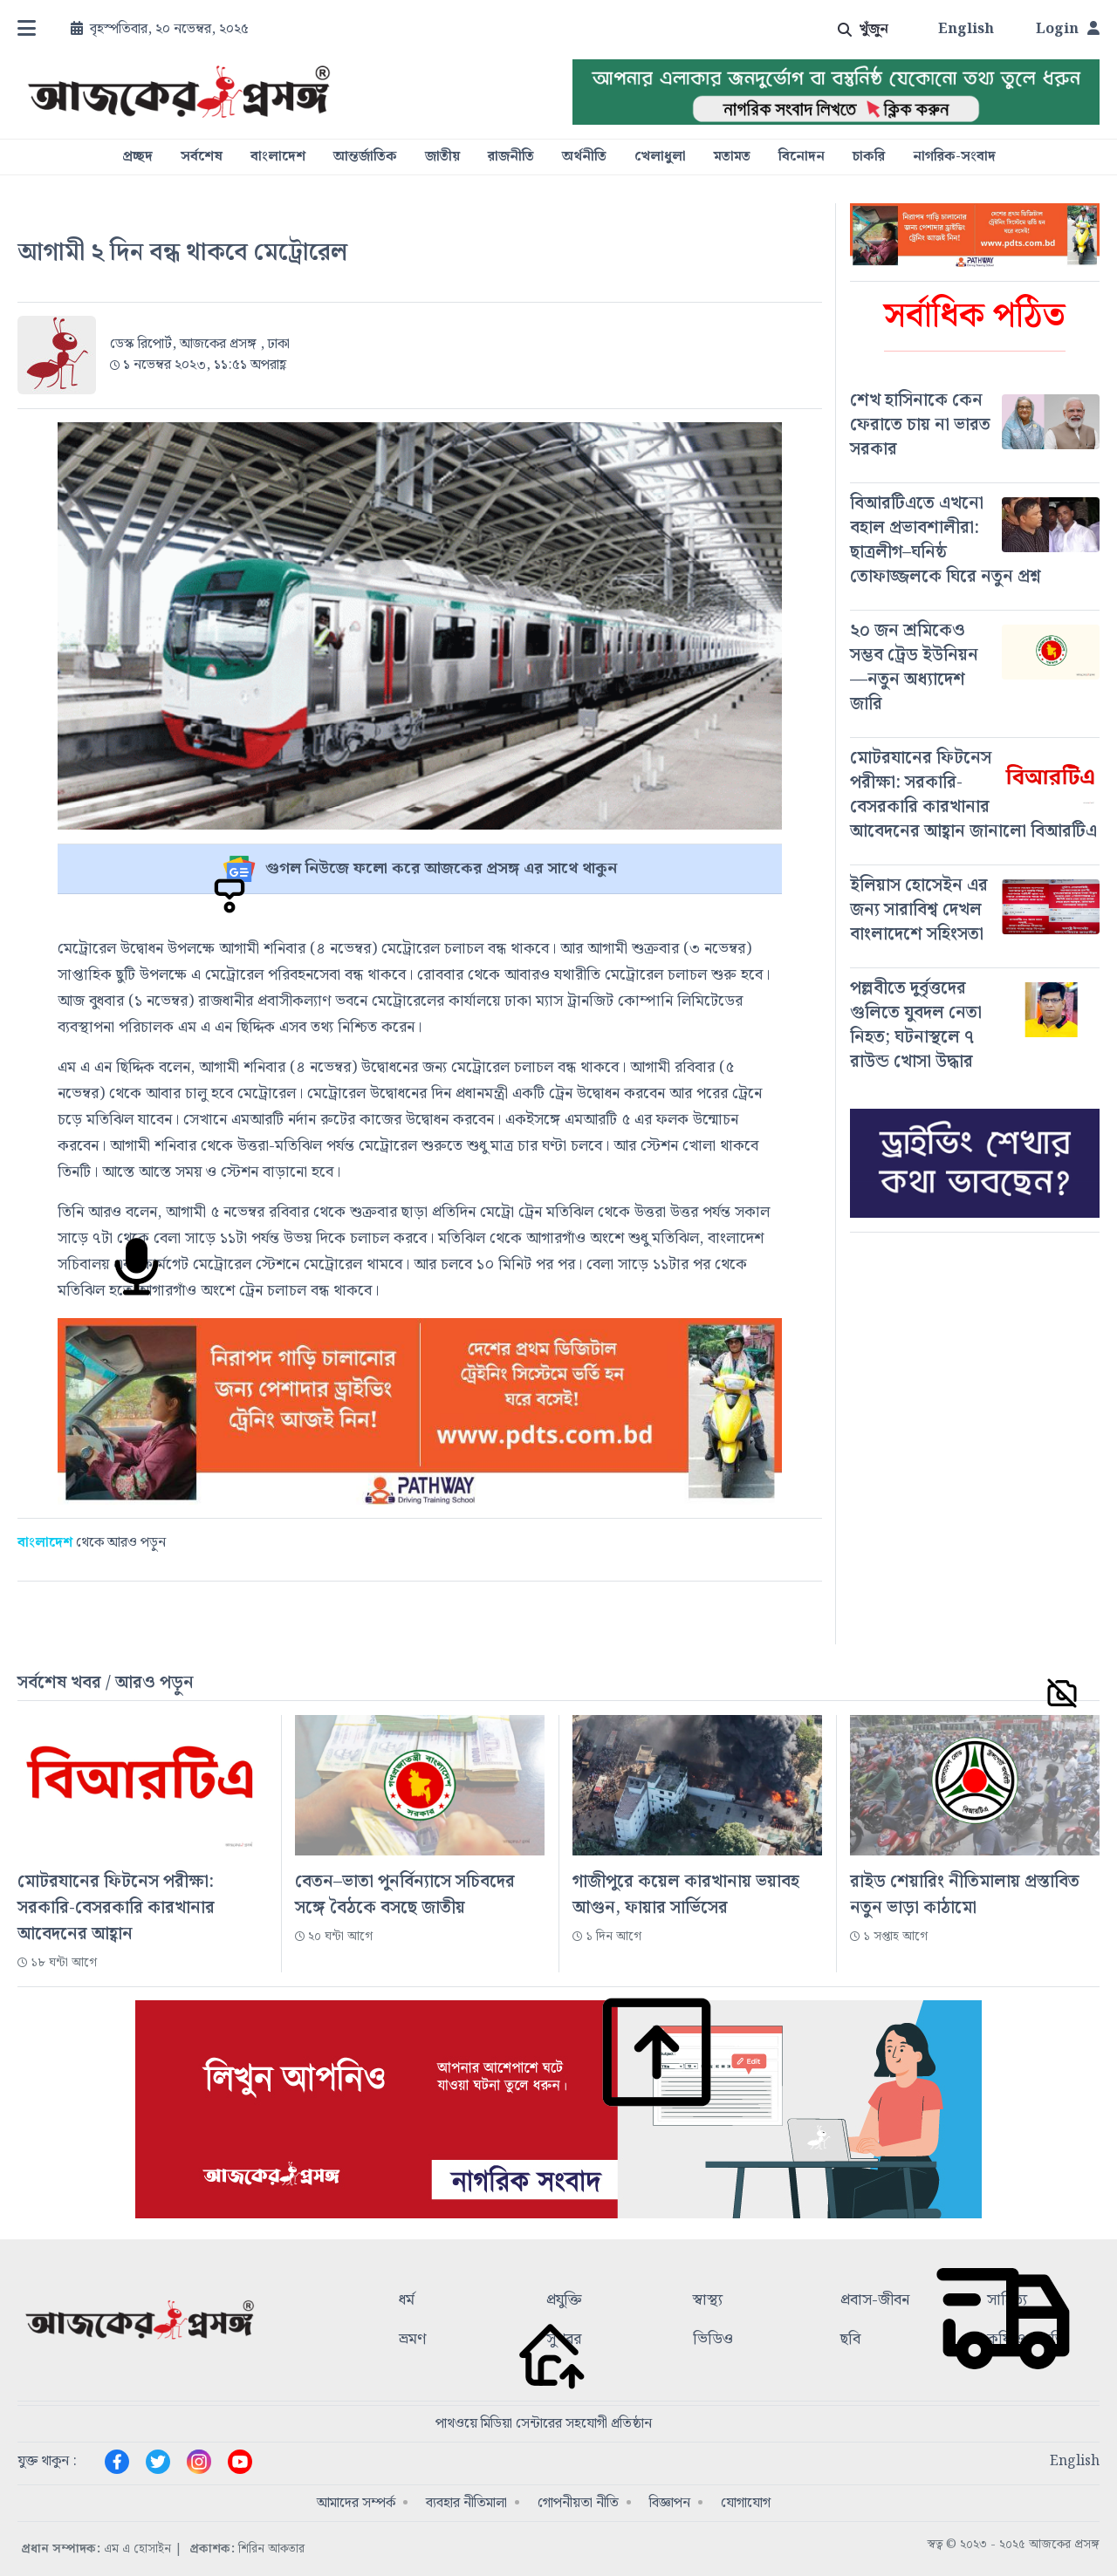 This screenshot has height=2576, width=1117. What do you see at coordinates (136, 1268) in the screenshot?
I see `tap to start voice input` at bounding box center [136, 1268].